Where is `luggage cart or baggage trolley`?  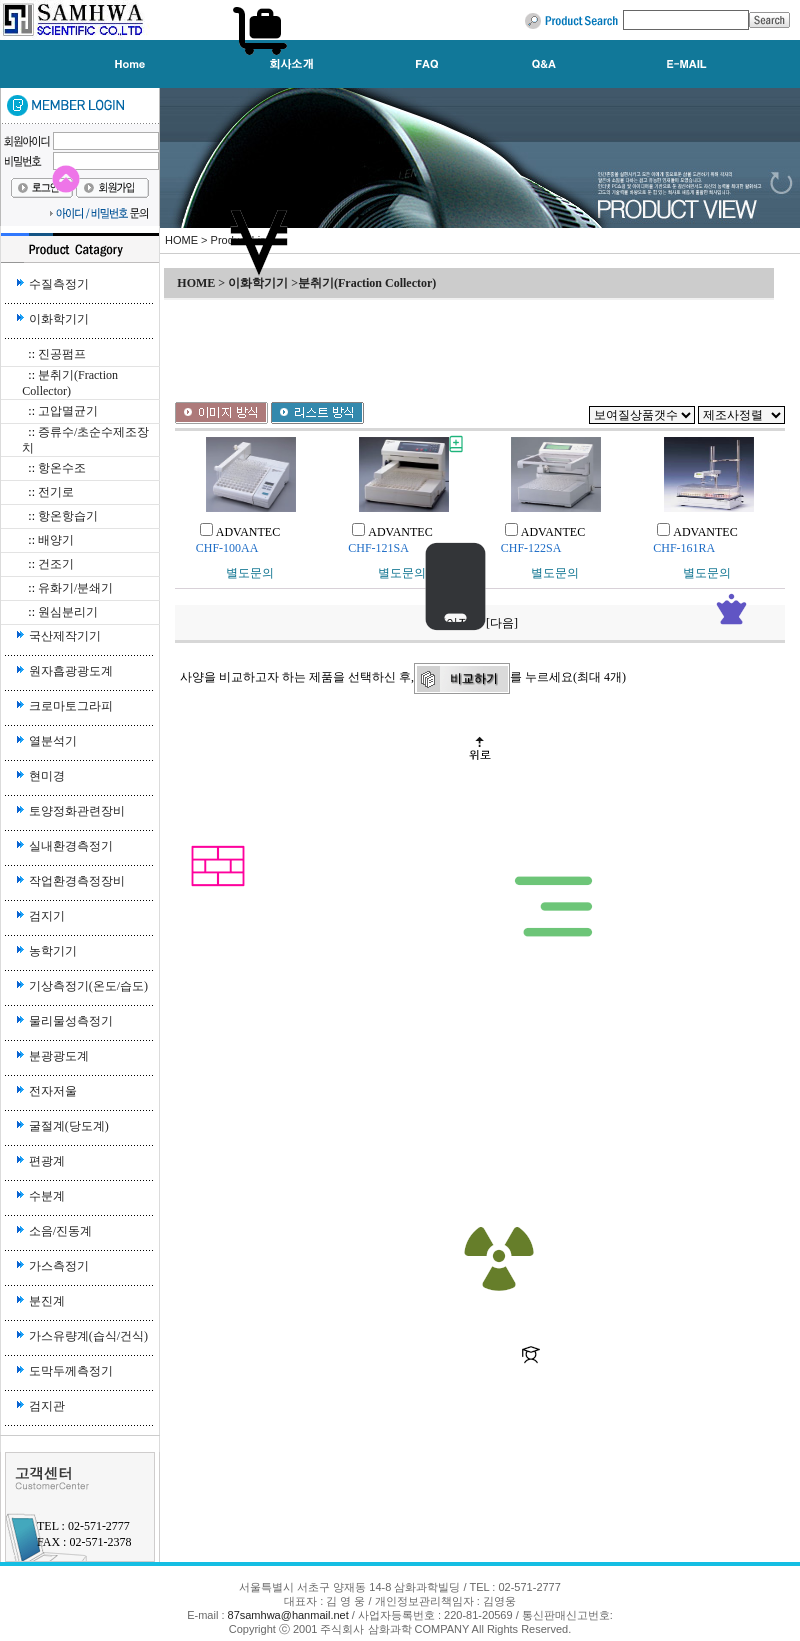
luggage cart or baggage trolley is located at coordinates (260, 31).